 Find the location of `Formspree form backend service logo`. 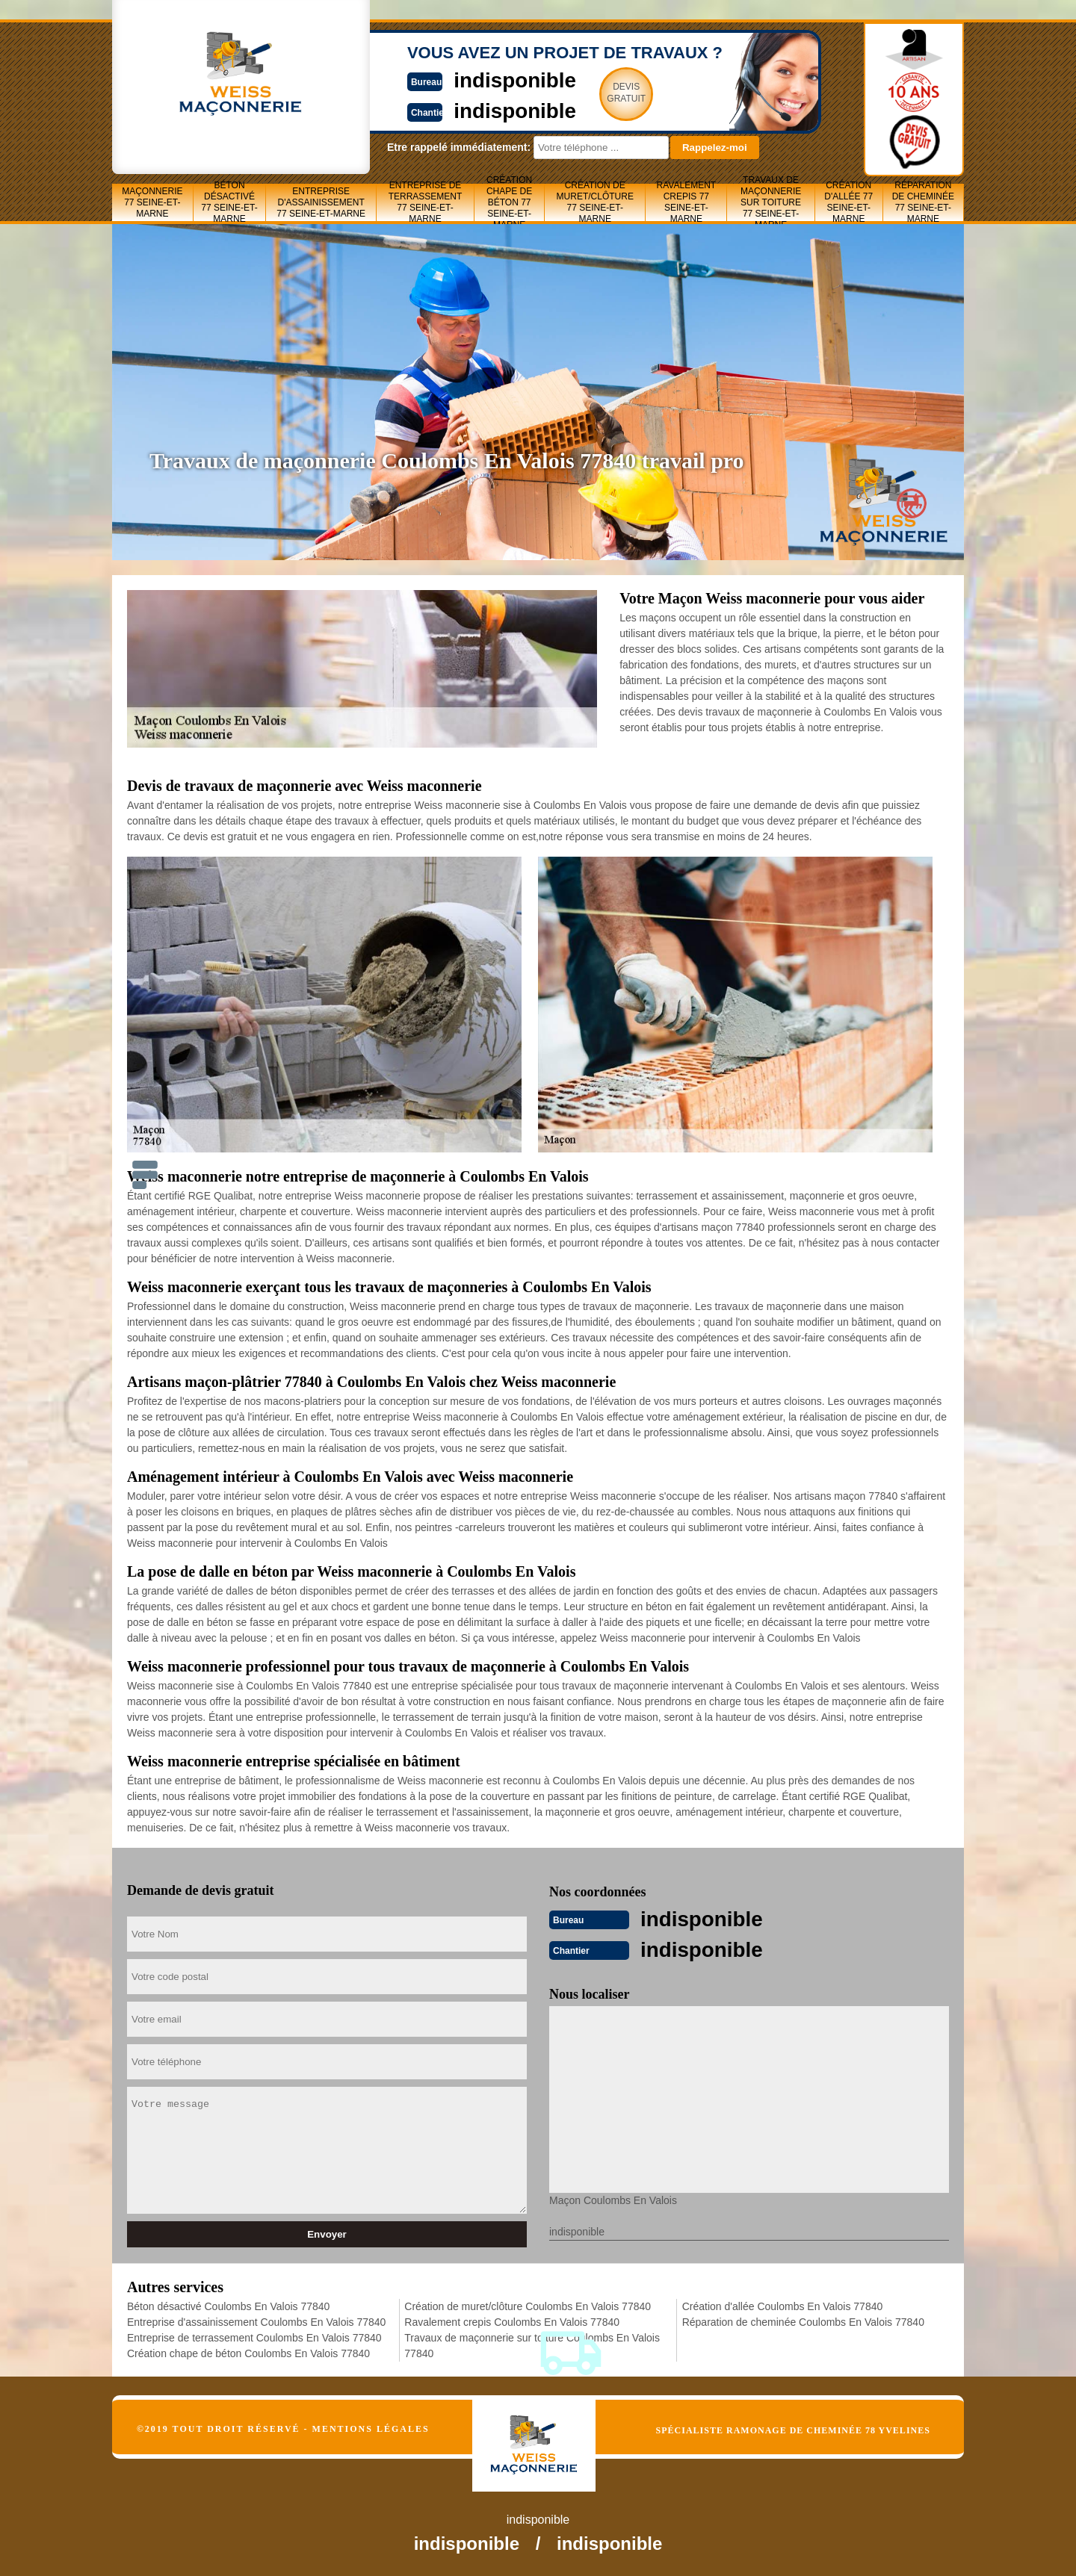

Formspree form backend service logo is located at coordinates (145, 1175).